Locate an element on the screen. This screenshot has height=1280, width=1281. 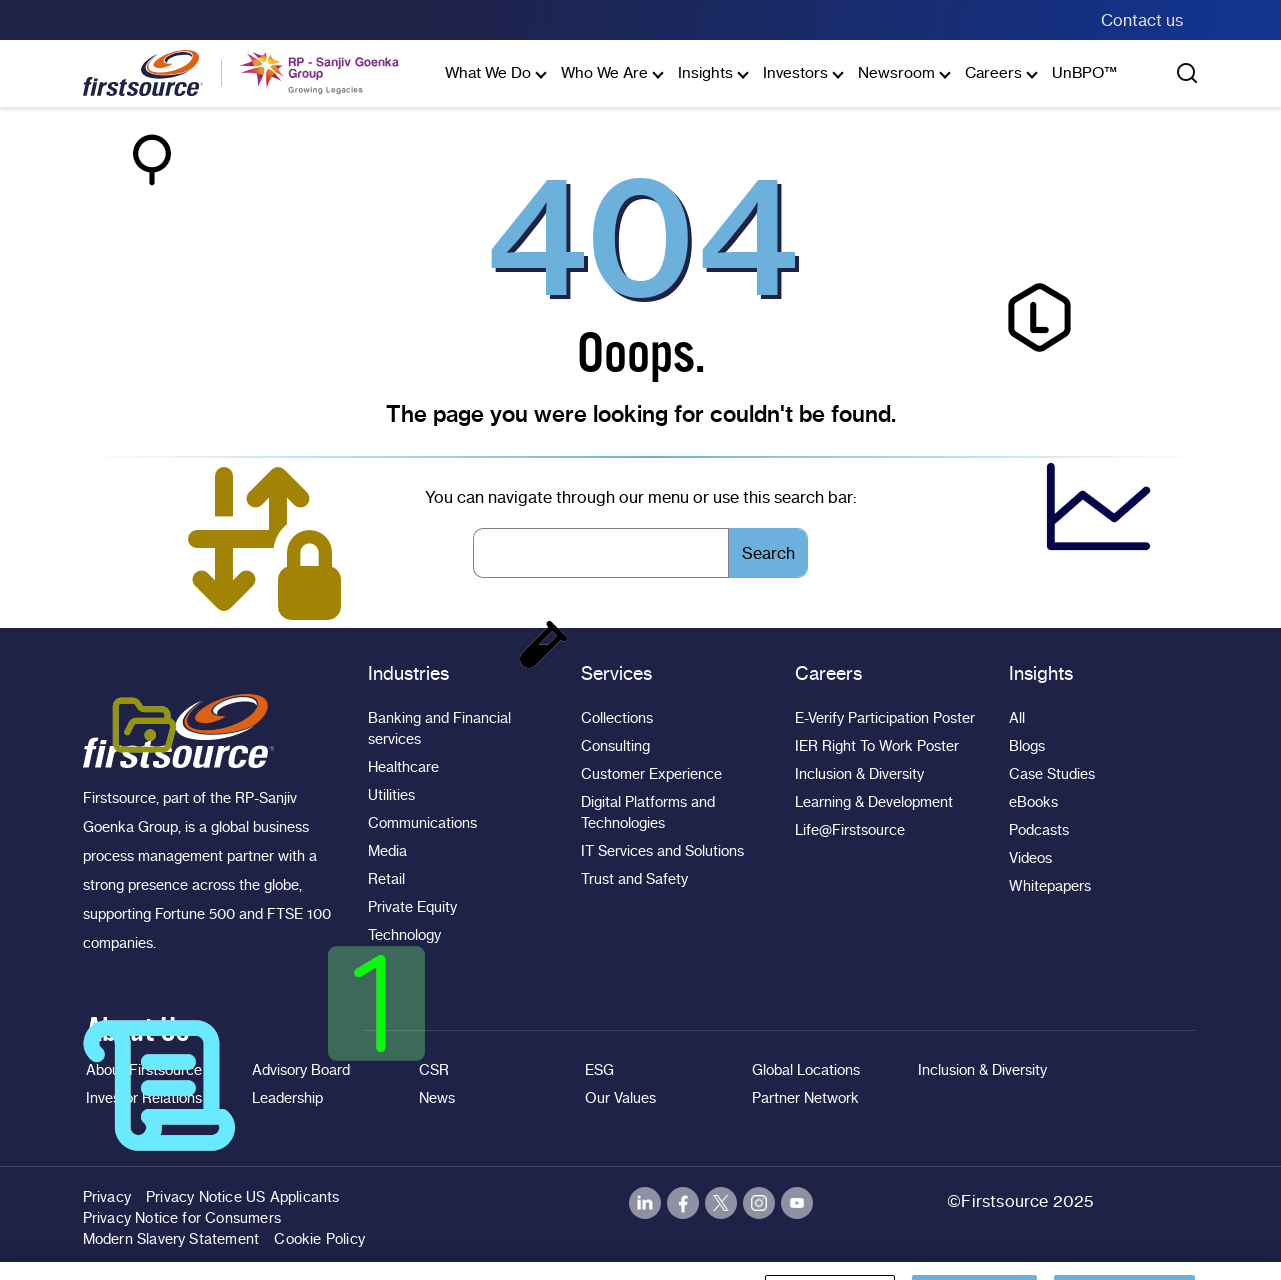
view lab results or test samples is located at coordinates (543, 644).